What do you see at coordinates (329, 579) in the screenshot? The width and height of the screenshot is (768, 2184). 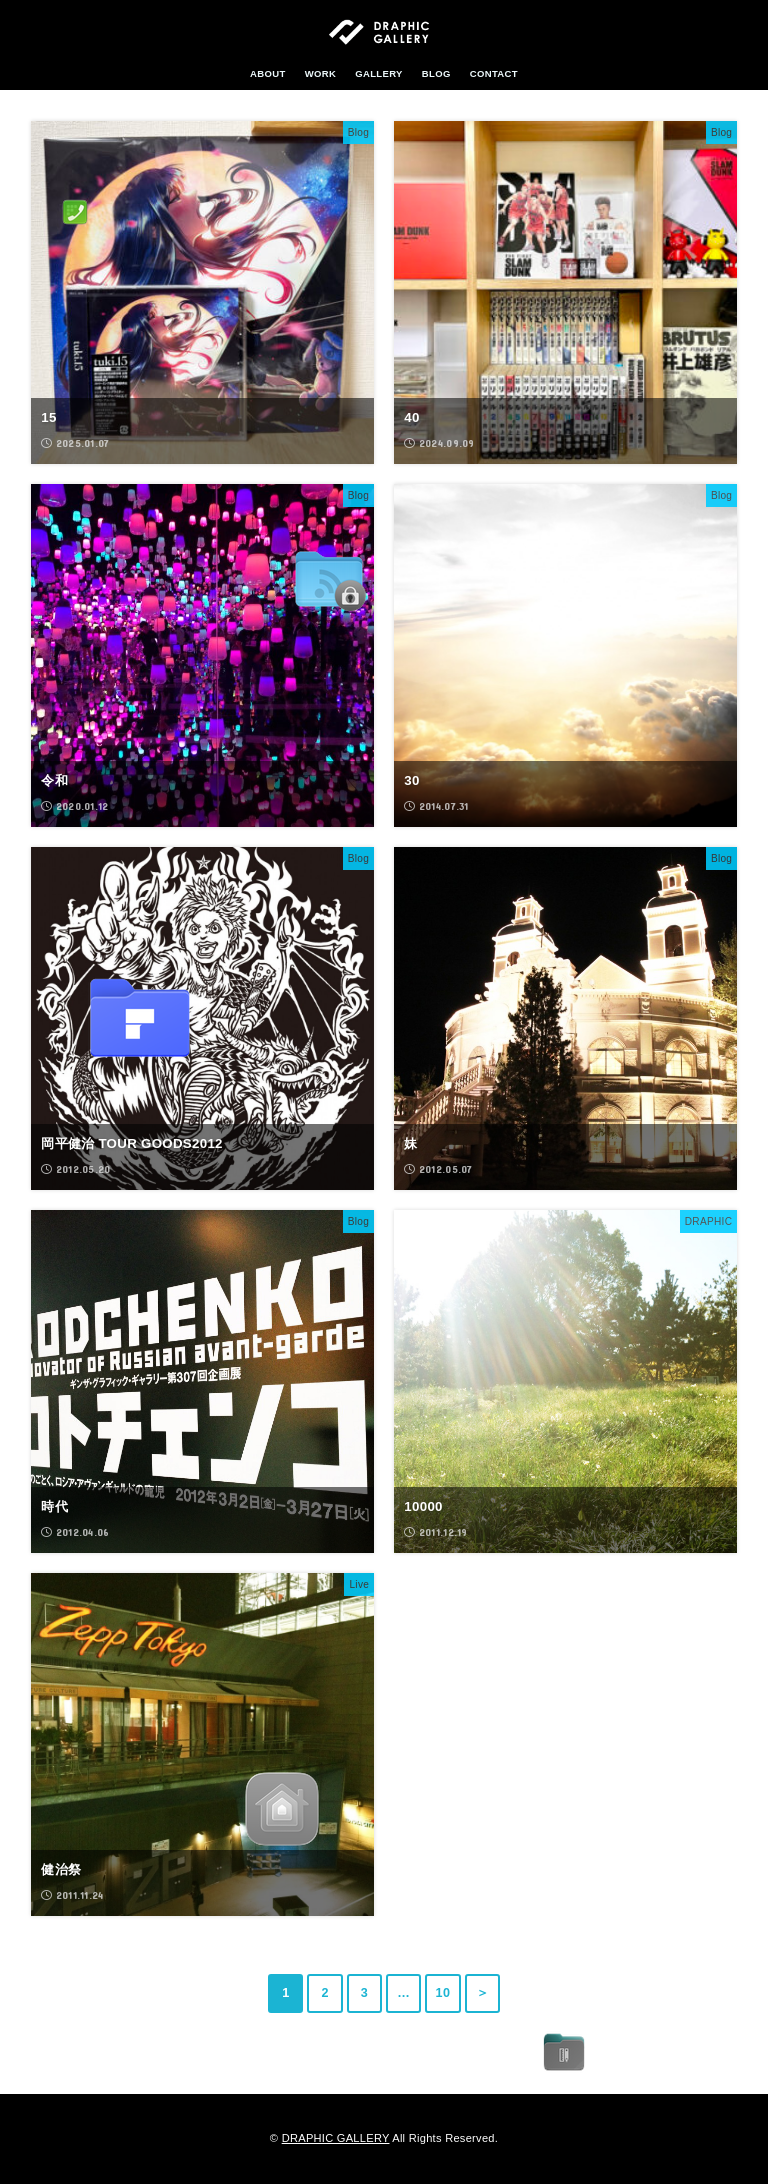 I see `open securefx secure file transfer application` at bounding box center [329, 579].